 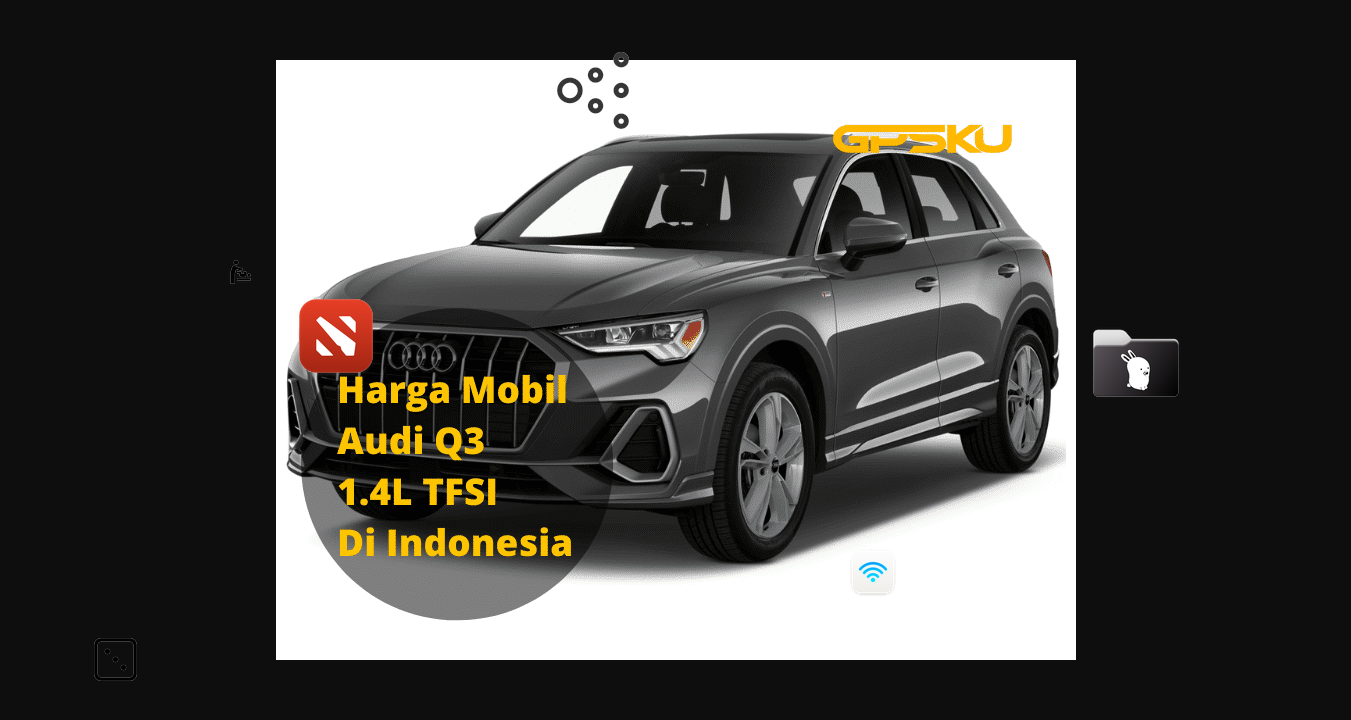 I want to click on track or monitor folder activity, so click(x=593, y=93).